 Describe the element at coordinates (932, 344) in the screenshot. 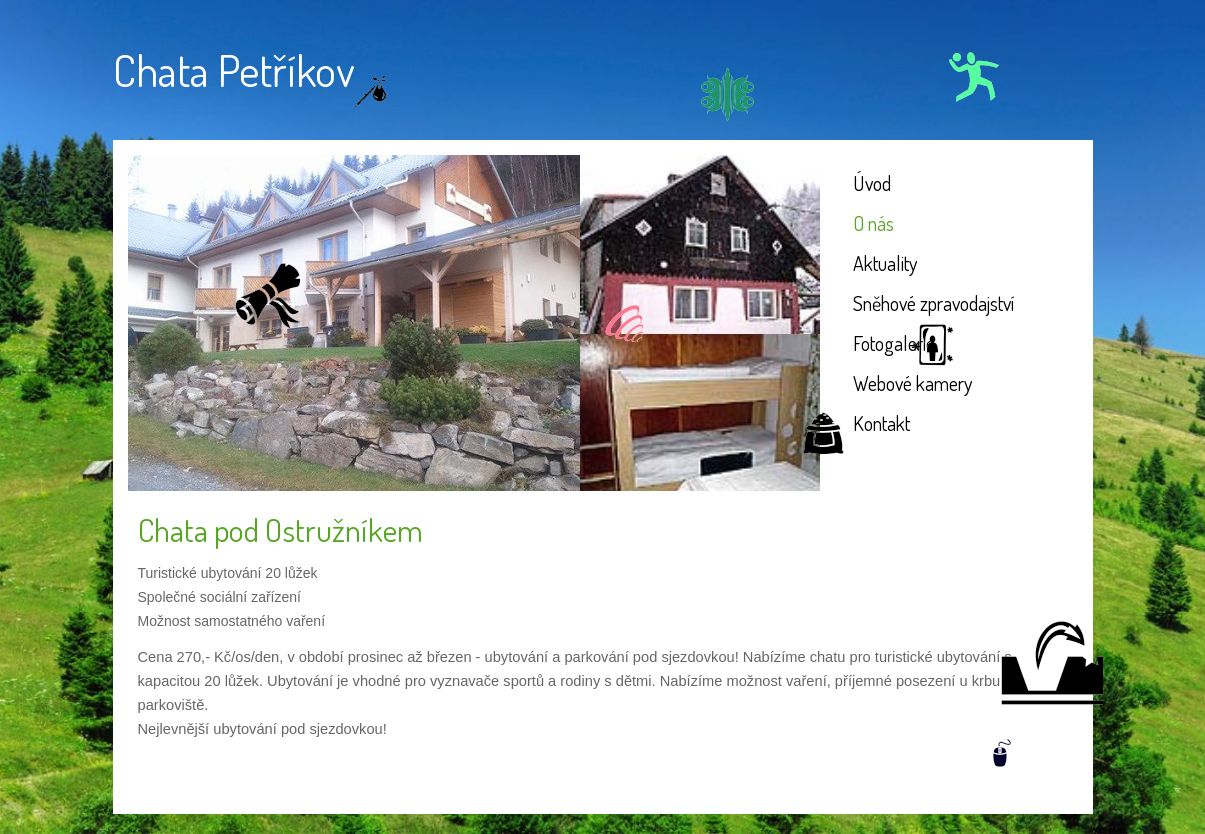

I see `indicates a frozen character status effect` at that location.